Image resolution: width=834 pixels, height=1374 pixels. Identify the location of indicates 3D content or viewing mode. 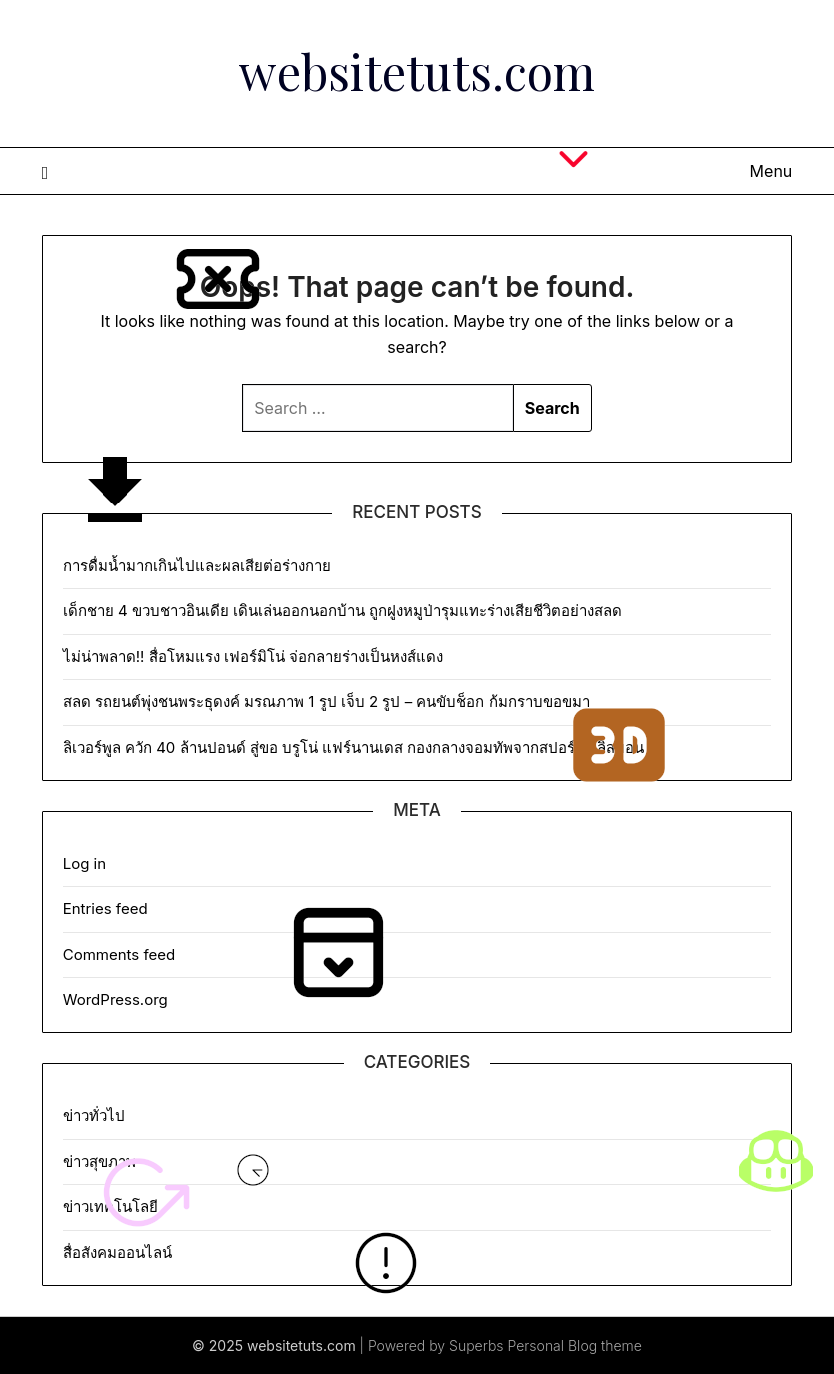
(619, 745).